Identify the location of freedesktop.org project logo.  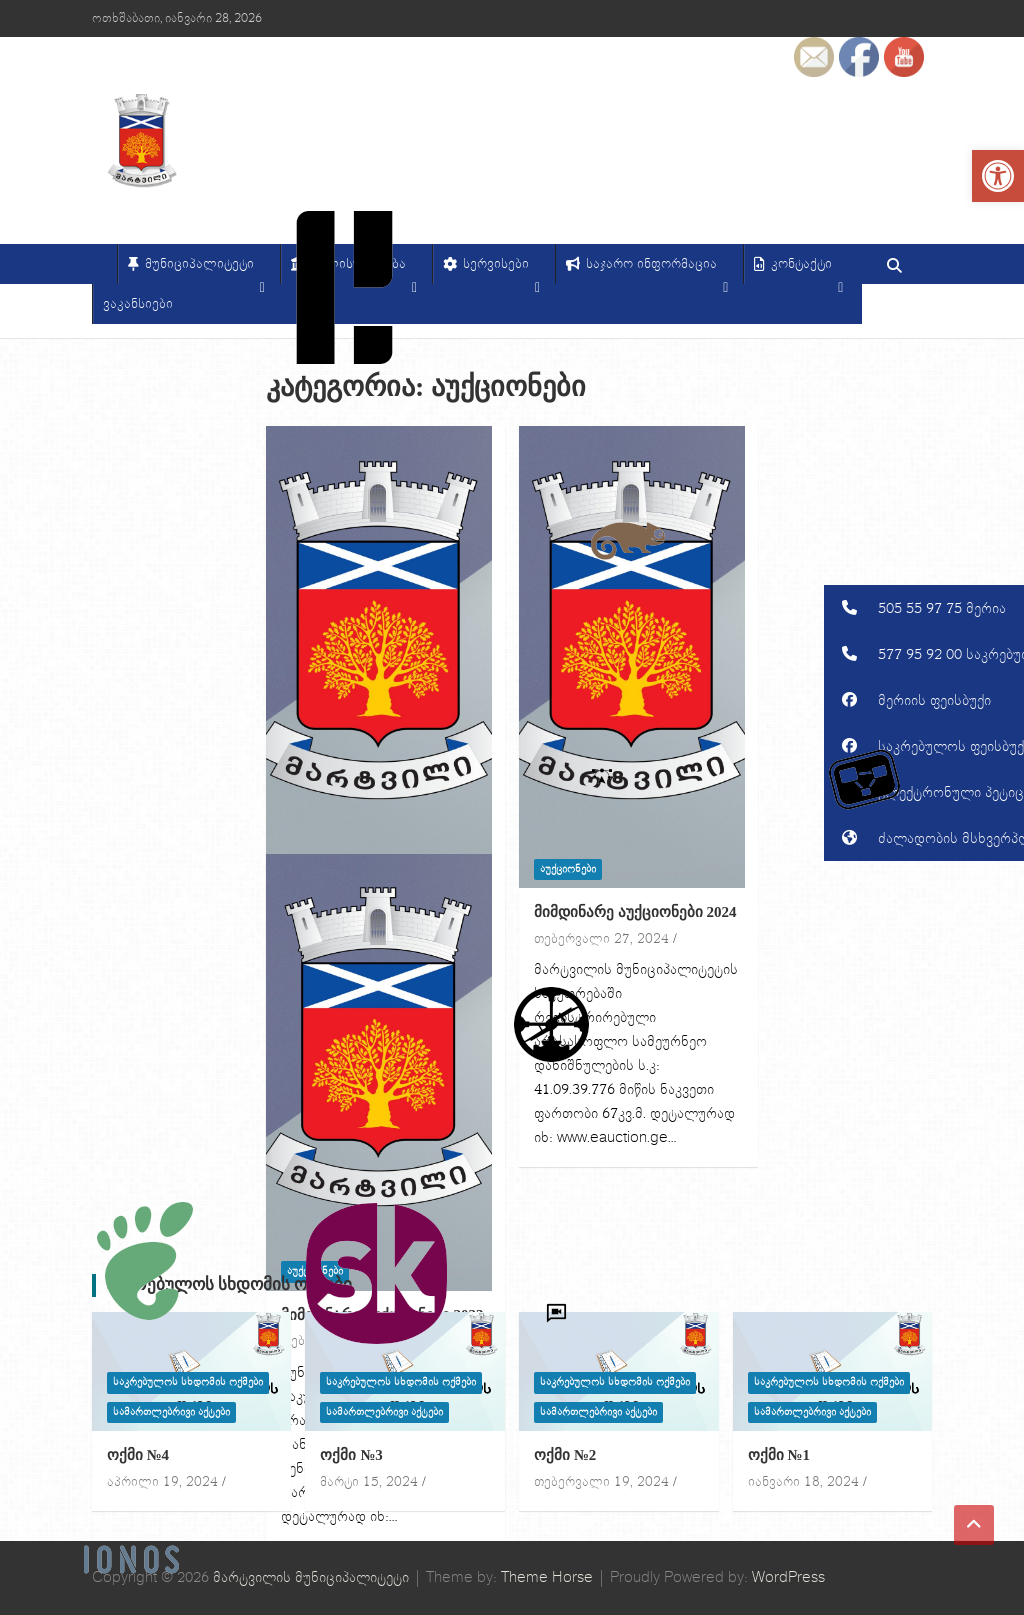
(864, 779).